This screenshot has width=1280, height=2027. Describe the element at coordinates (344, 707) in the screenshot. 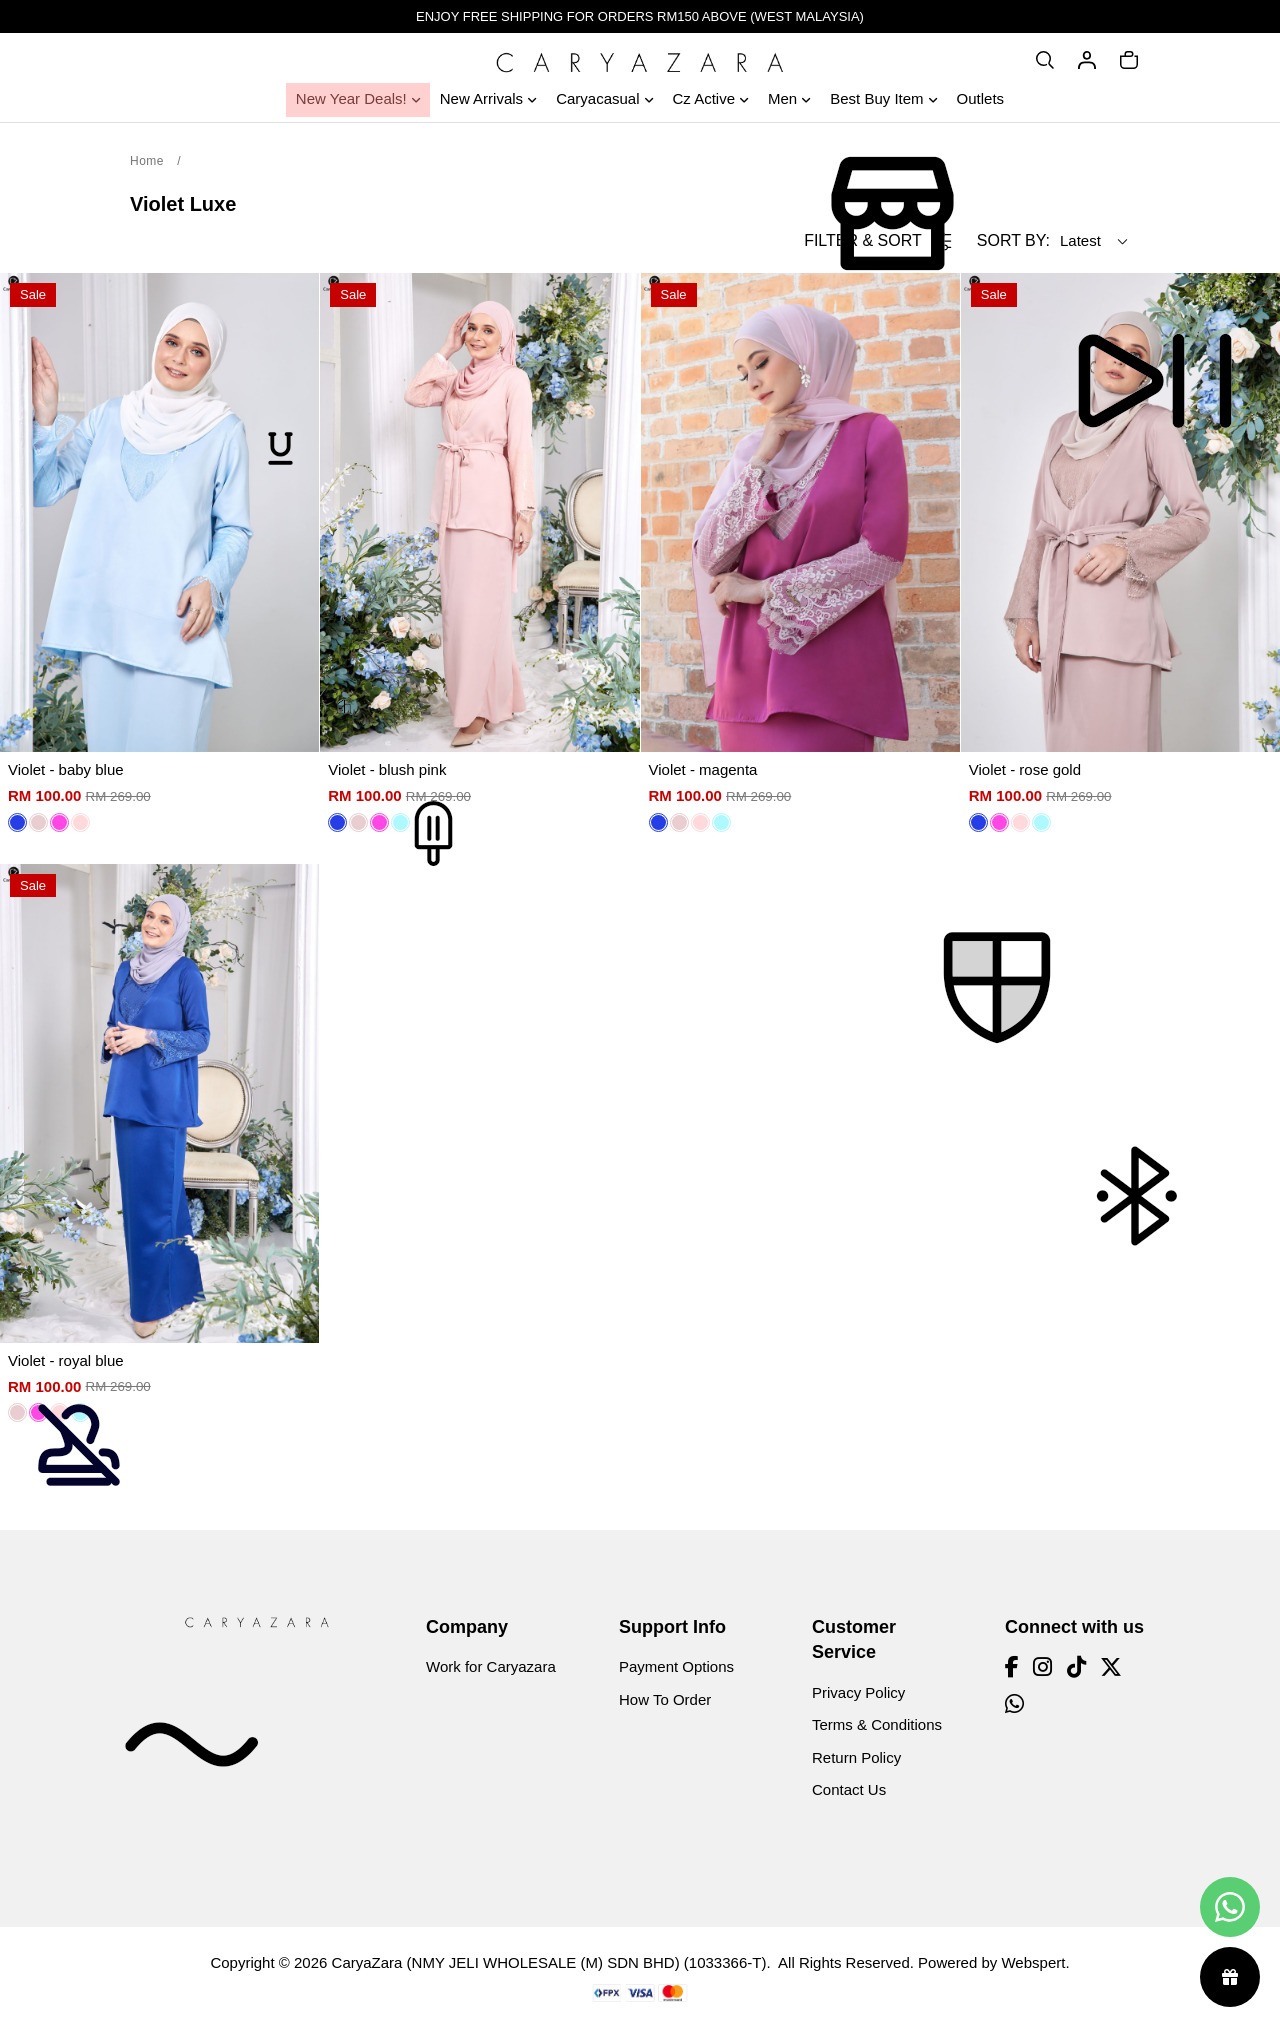

I see `view nearby buildings or properties` at that location.